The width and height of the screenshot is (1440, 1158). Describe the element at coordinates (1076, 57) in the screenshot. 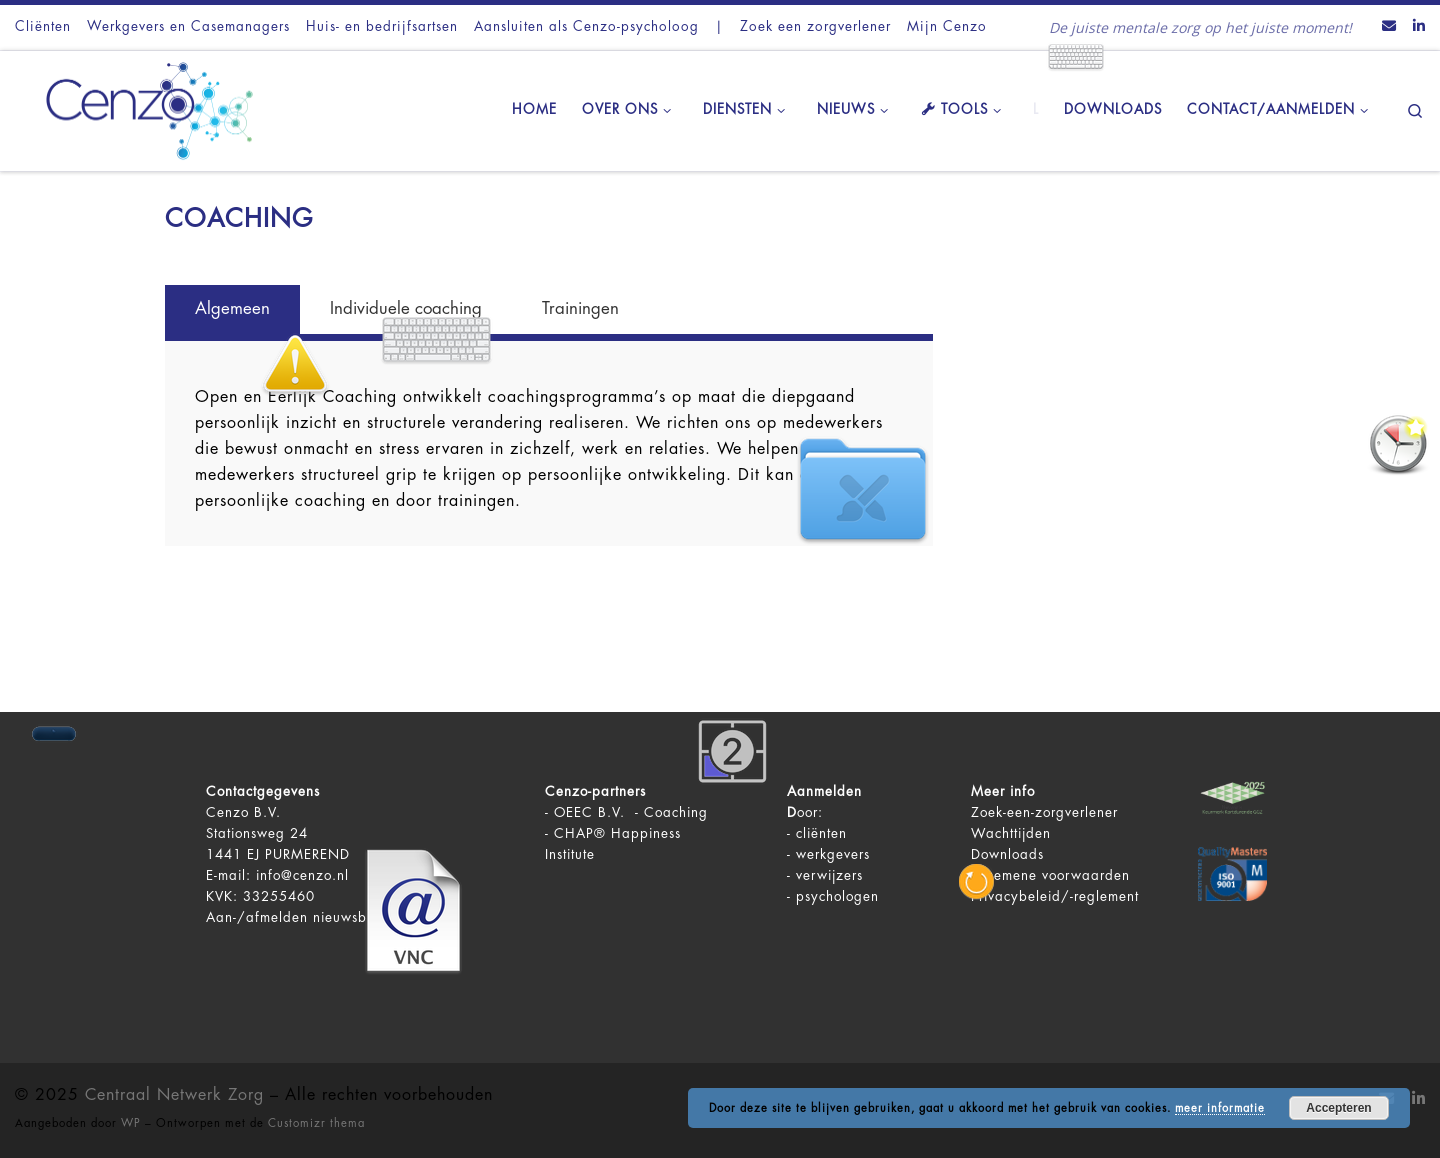

I see `connect an external keyboard` at that location.